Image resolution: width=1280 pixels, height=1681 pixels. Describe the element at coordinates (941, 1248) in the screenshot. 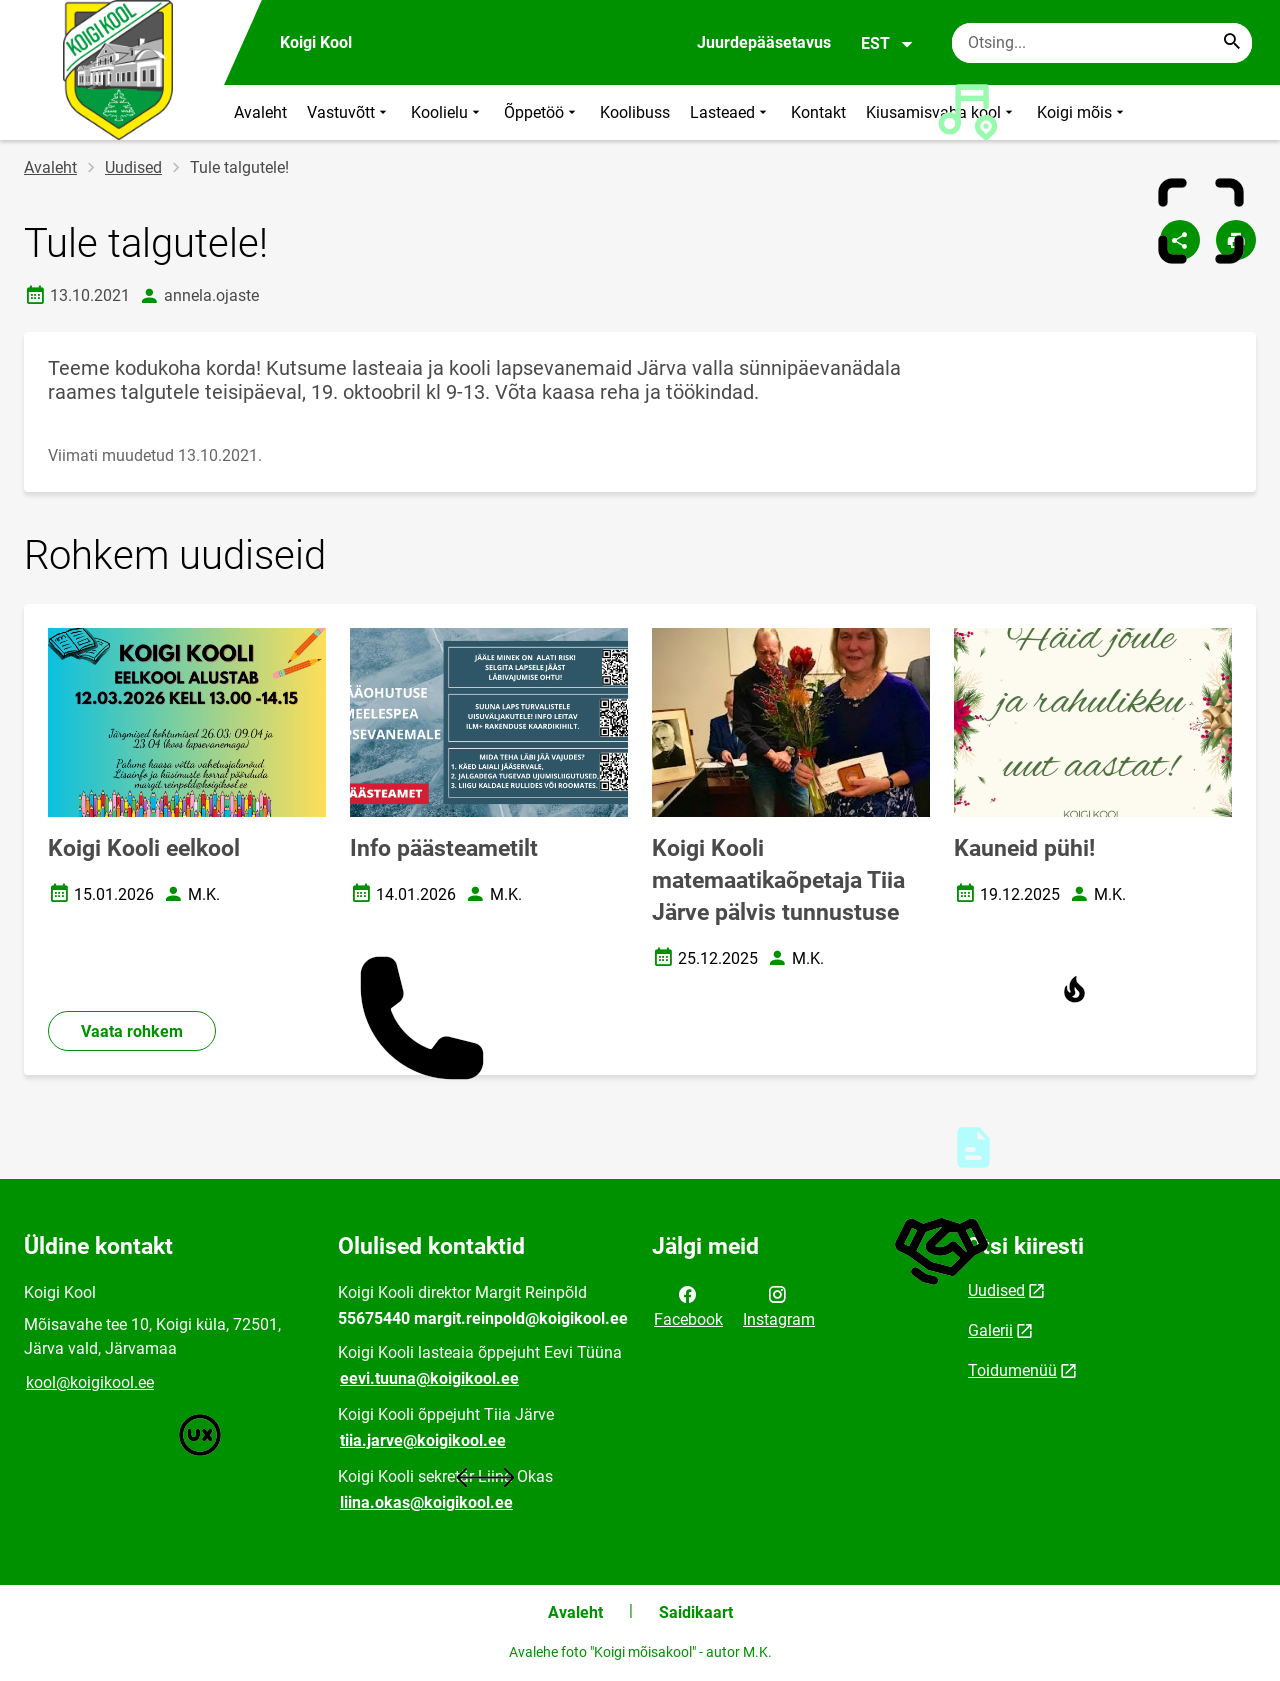

I see `indicates a partnership or collaboration` at that location.